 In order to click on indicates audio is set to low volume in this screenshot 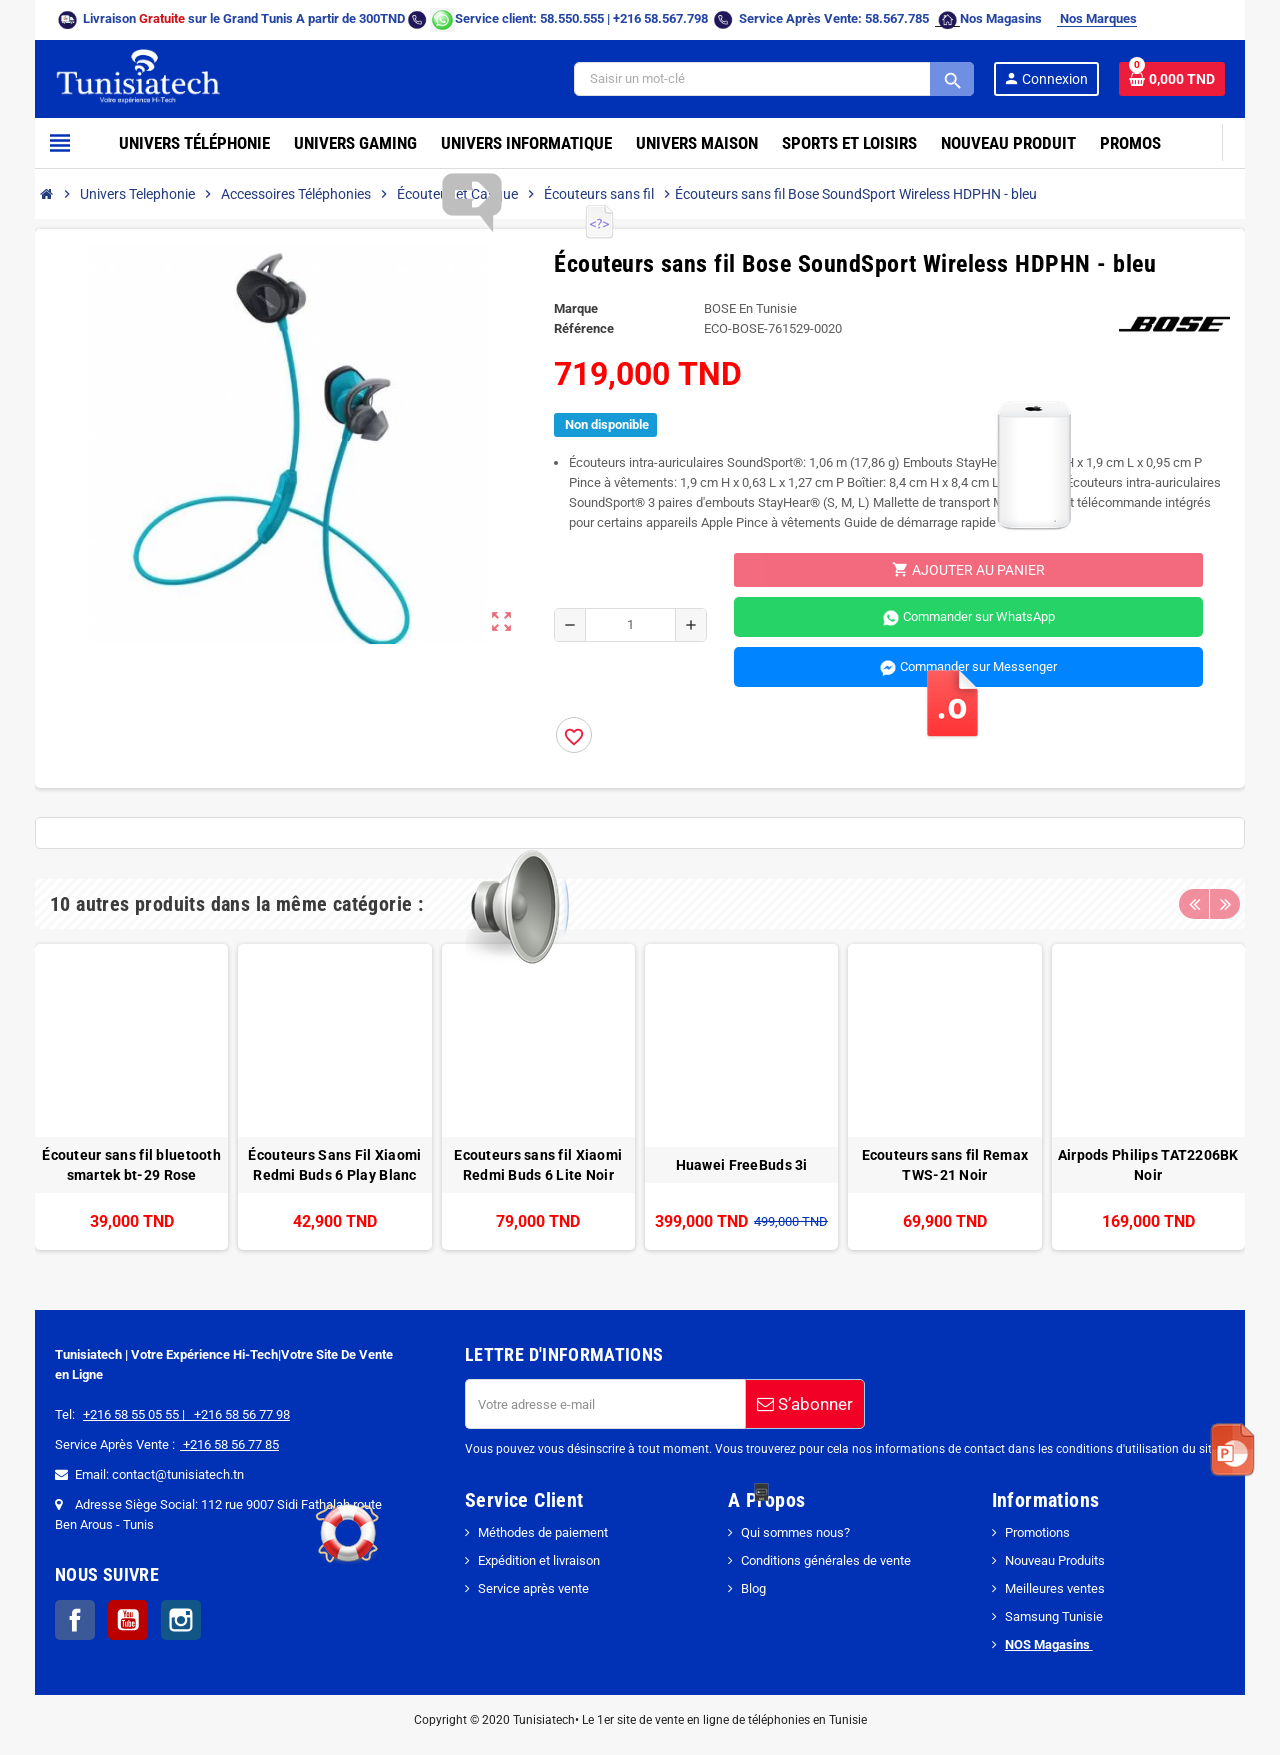, I will do `click(528, 907)`.